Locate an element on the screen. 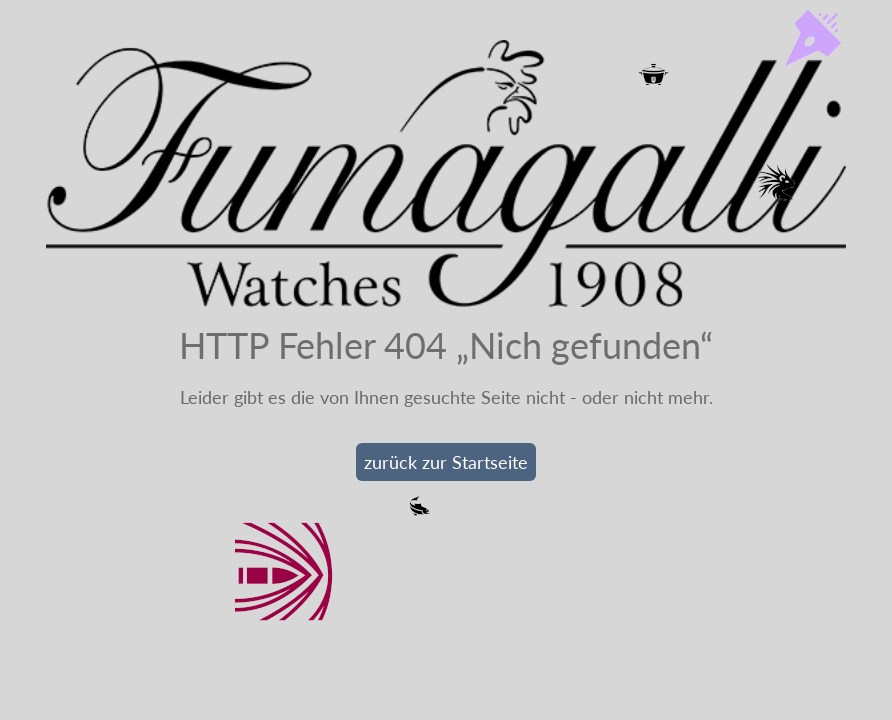 The width and height of the screenshot is (892, 720). indicates high-speed or fast-forward action is located at coordinates (283, 571).